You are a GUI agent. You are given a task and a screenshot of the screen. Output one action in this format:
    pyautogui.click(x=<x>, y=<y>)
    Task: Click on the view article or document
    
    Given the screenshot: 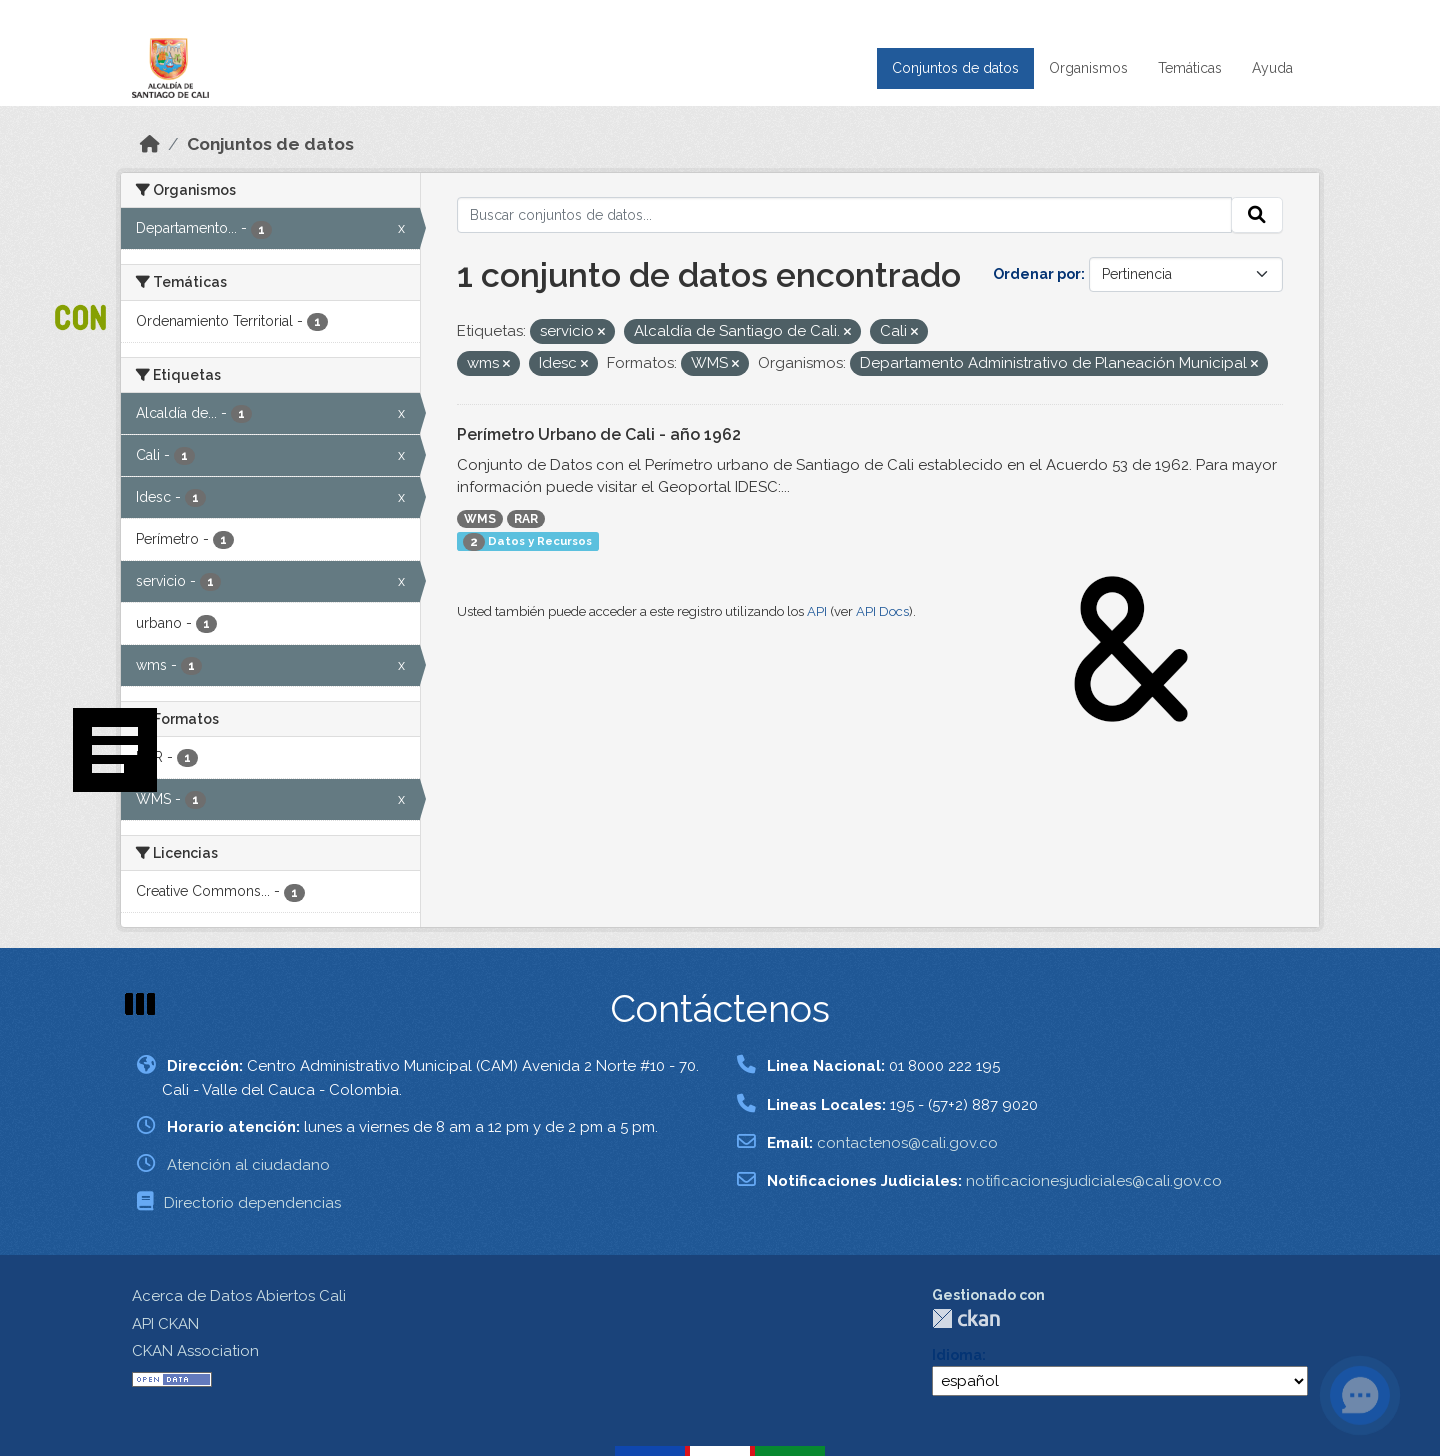 What is the action you would take?
    pyautogui.click(x=115, y=750)
    